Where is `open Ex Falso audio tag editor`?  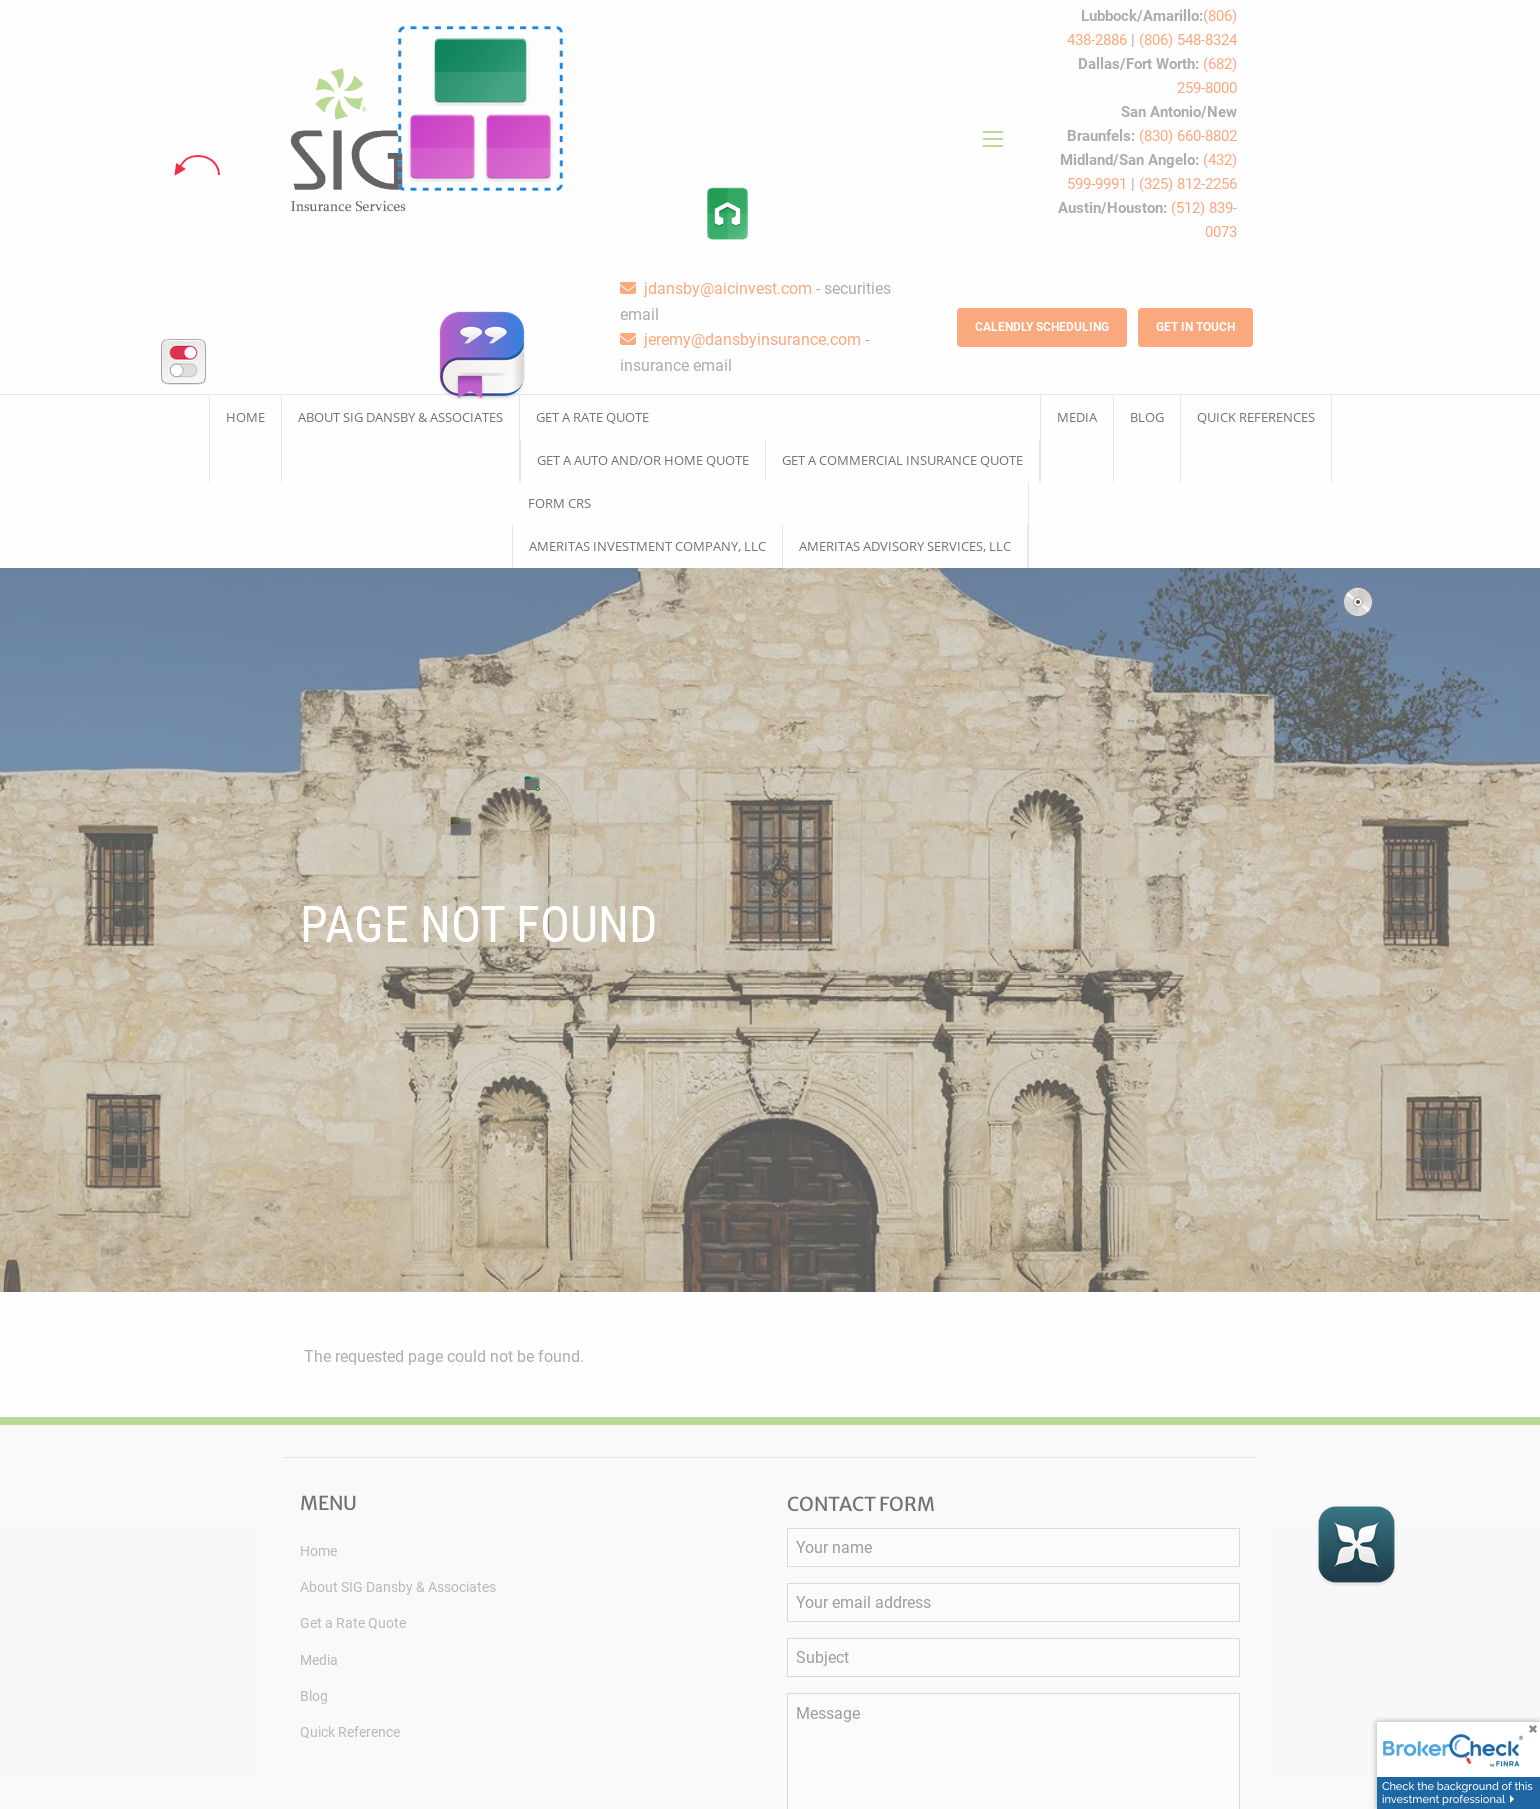 open Ex Falso audio tag editor is located at coordinates (1356, 1544).